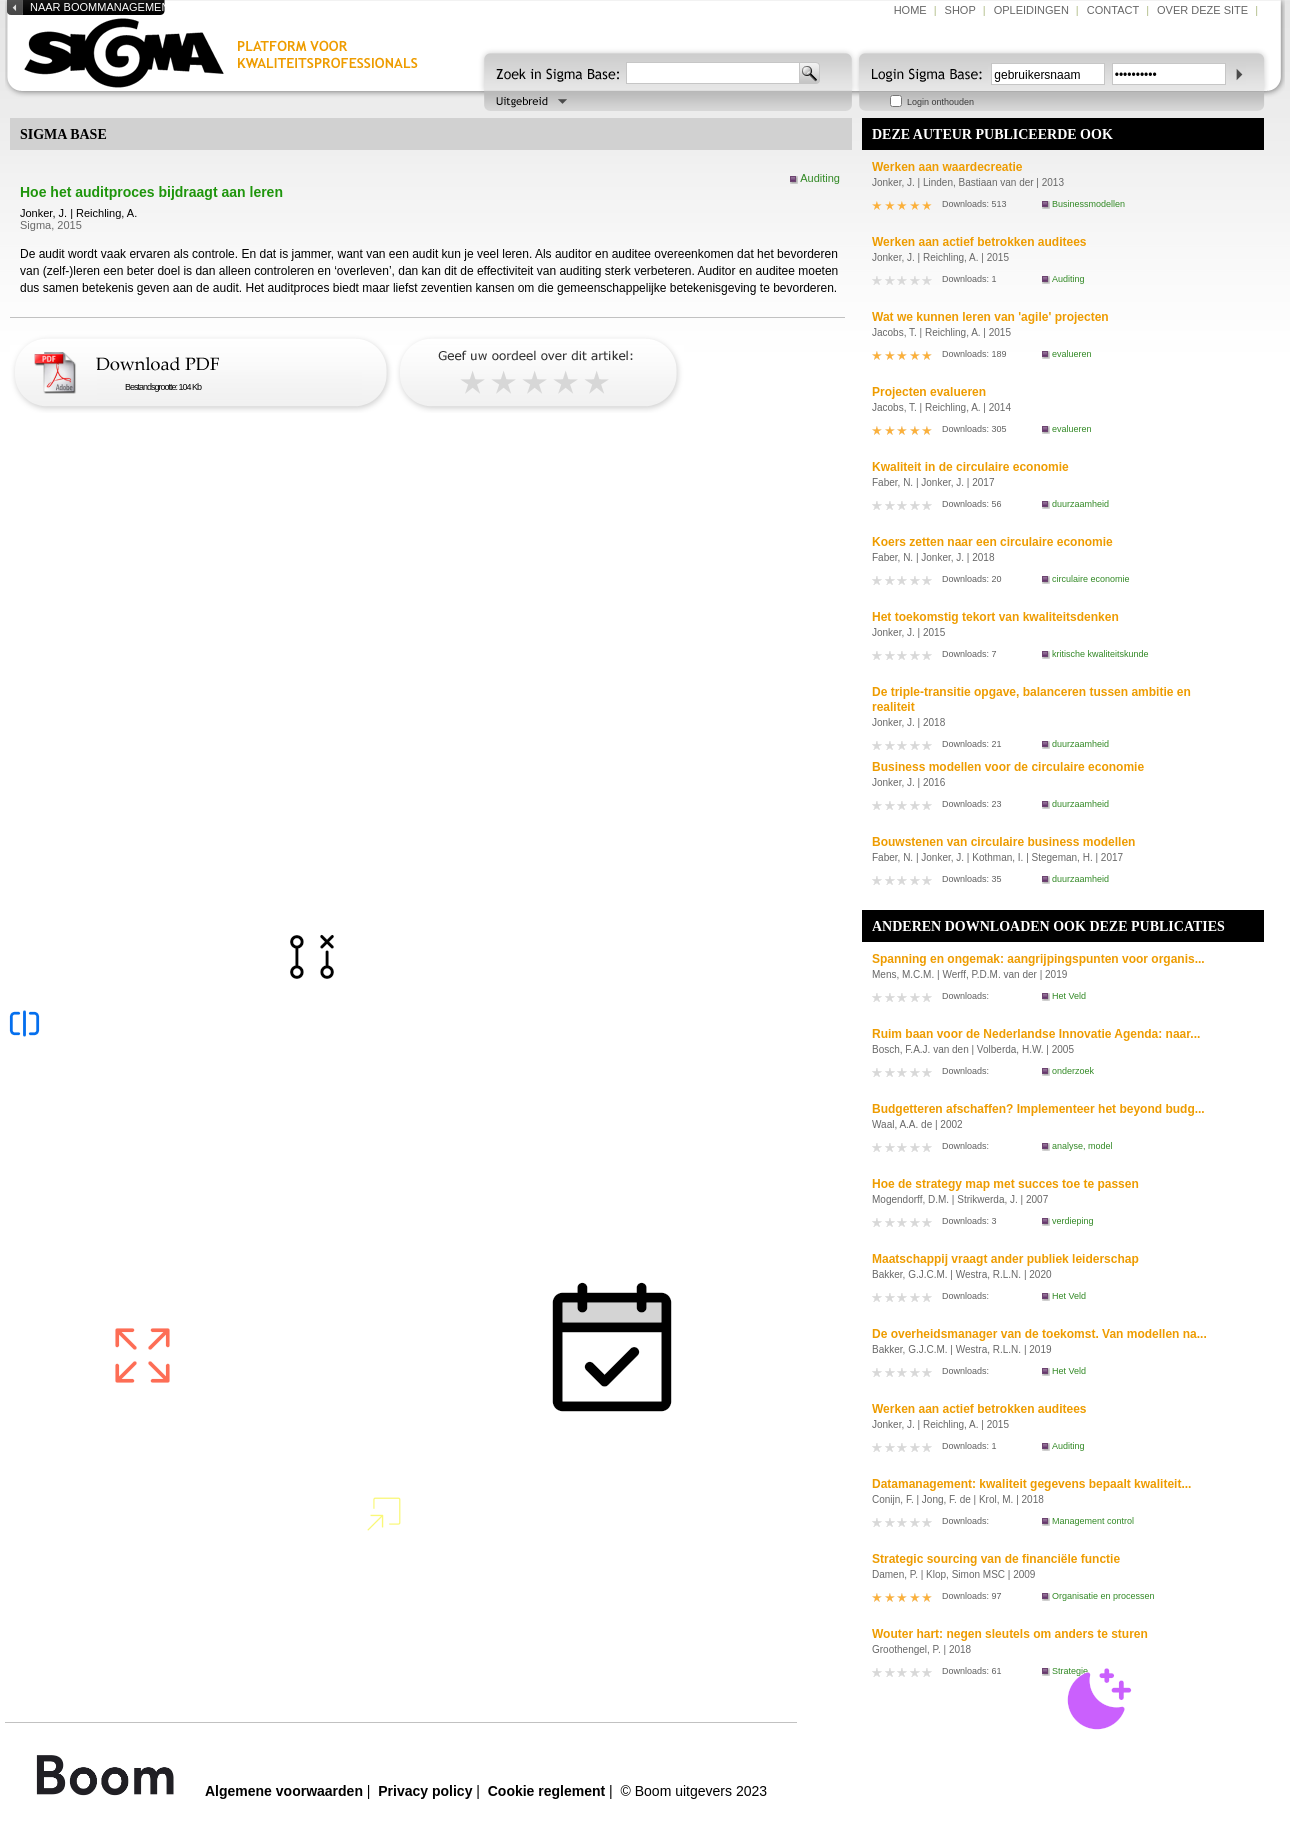 This screenshot has width=1290, height=1830. What do you see at coordinates (24, 1023) in the screenshot?
I see `split view horizontally` at bounding box center [24, 1023].